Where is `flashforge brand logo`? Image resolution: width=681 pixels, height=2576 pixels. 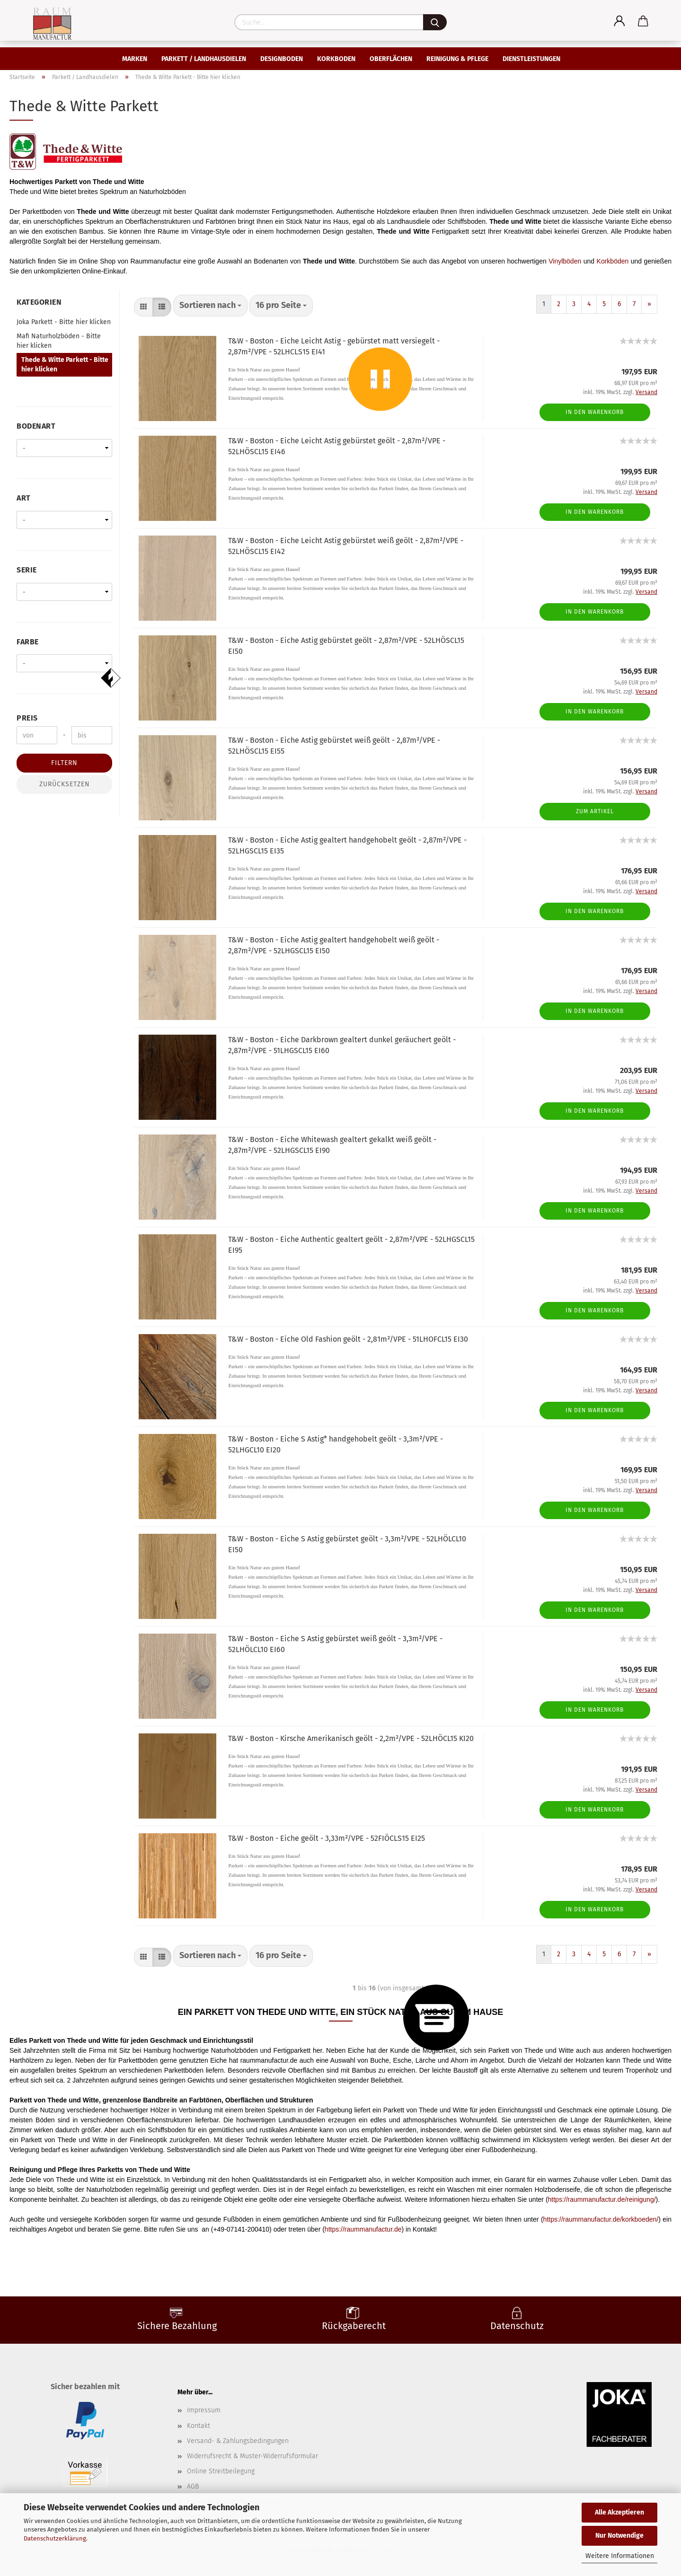
flashforge brand logo is located at coordinates (111, 678).